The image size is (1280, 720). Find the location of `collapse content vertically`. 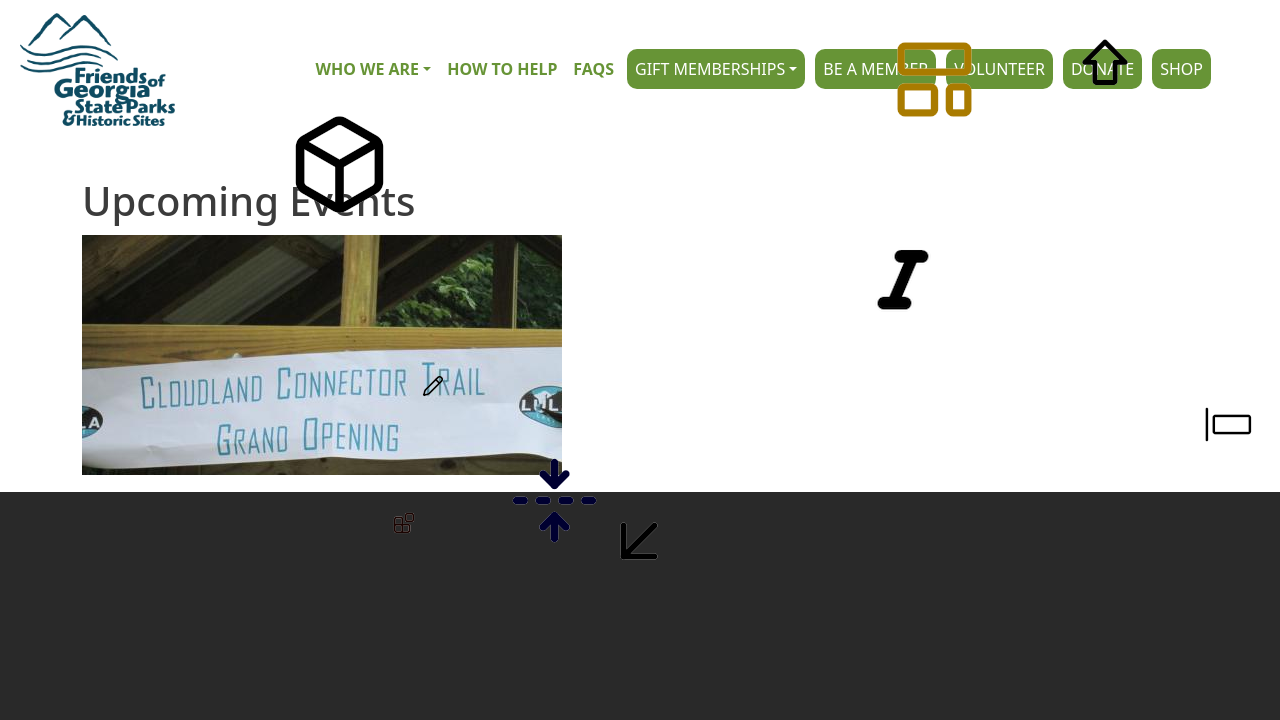

collapse content vertically is located at coordinates (554, 500).